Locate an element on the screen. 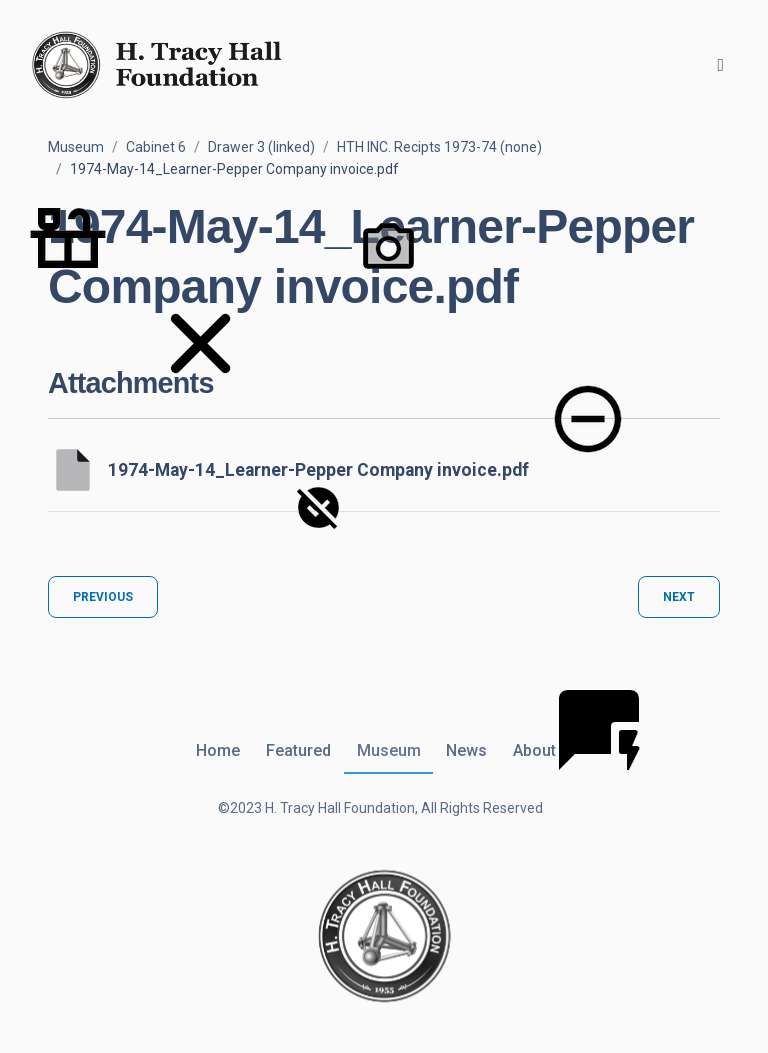 The width and height of the screenshot is (768, 1053). close or dismiss a dialog is located at coordinates (200, 343).